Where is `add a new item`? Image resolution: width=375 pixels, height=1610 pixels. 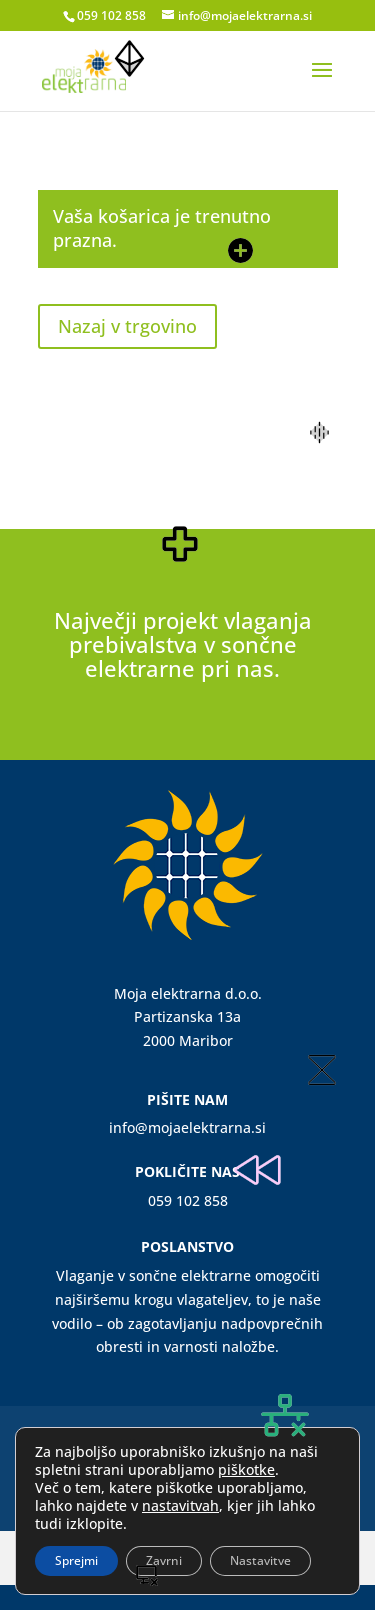
add a new item is located at coordinates (240, 250).